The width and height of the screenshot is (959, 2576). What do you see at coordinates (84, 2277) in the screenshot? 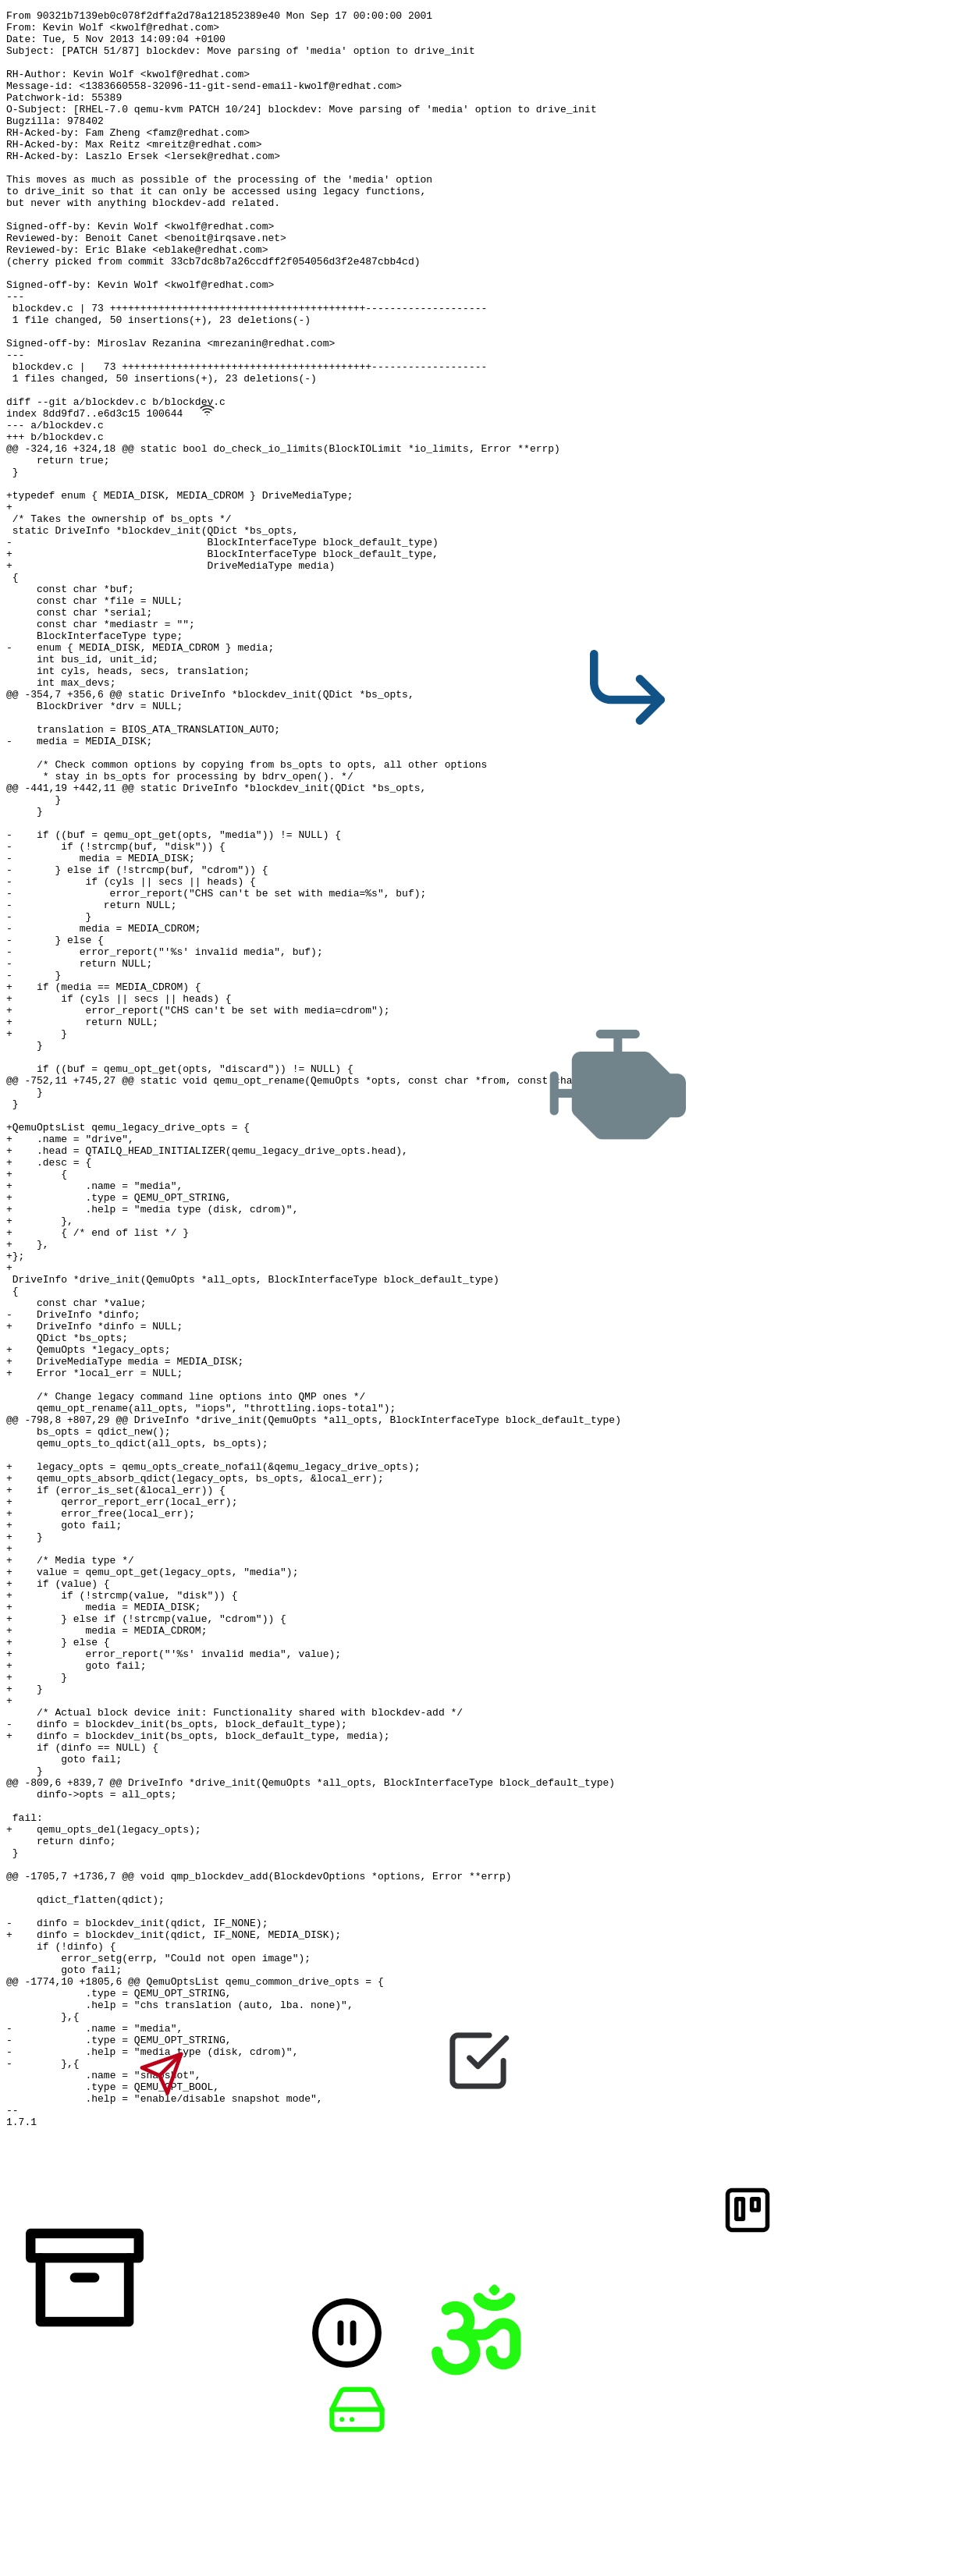
I see `archive this item` at bounding box center [84, 2277].